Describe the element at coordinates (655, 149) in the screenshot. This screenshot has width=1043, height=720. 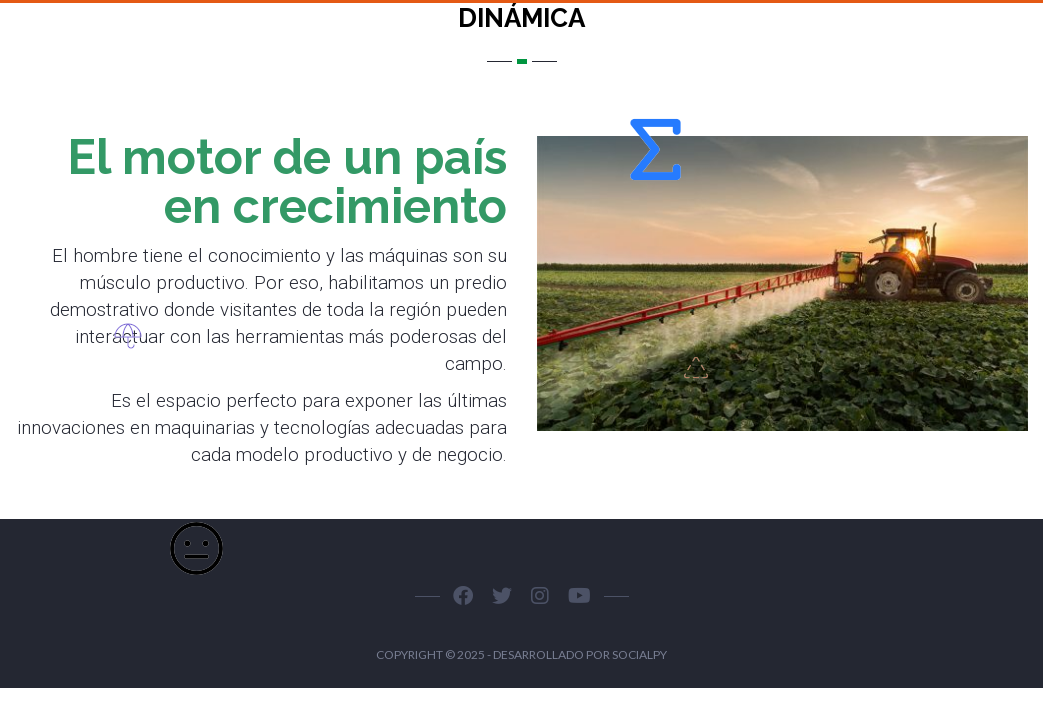
I see `calculate sum or total` at that location.